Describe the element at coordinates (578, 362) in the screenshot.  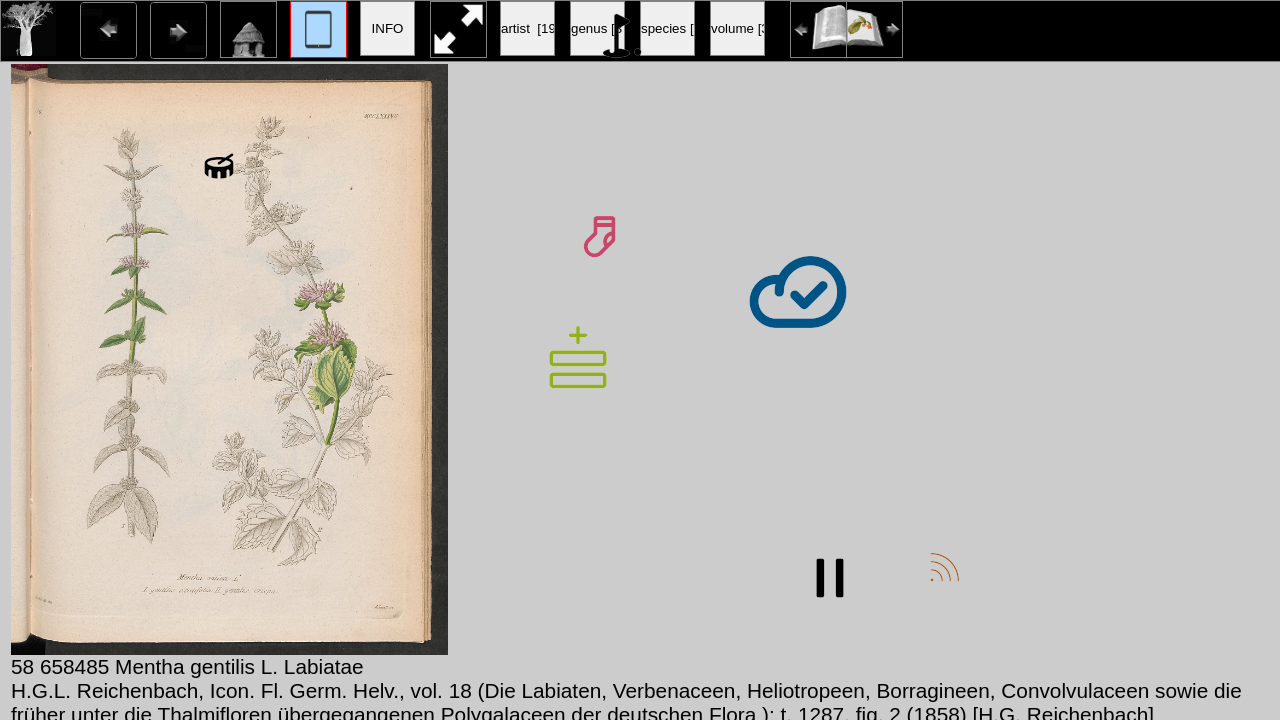
I see `add a new row above` at that location.